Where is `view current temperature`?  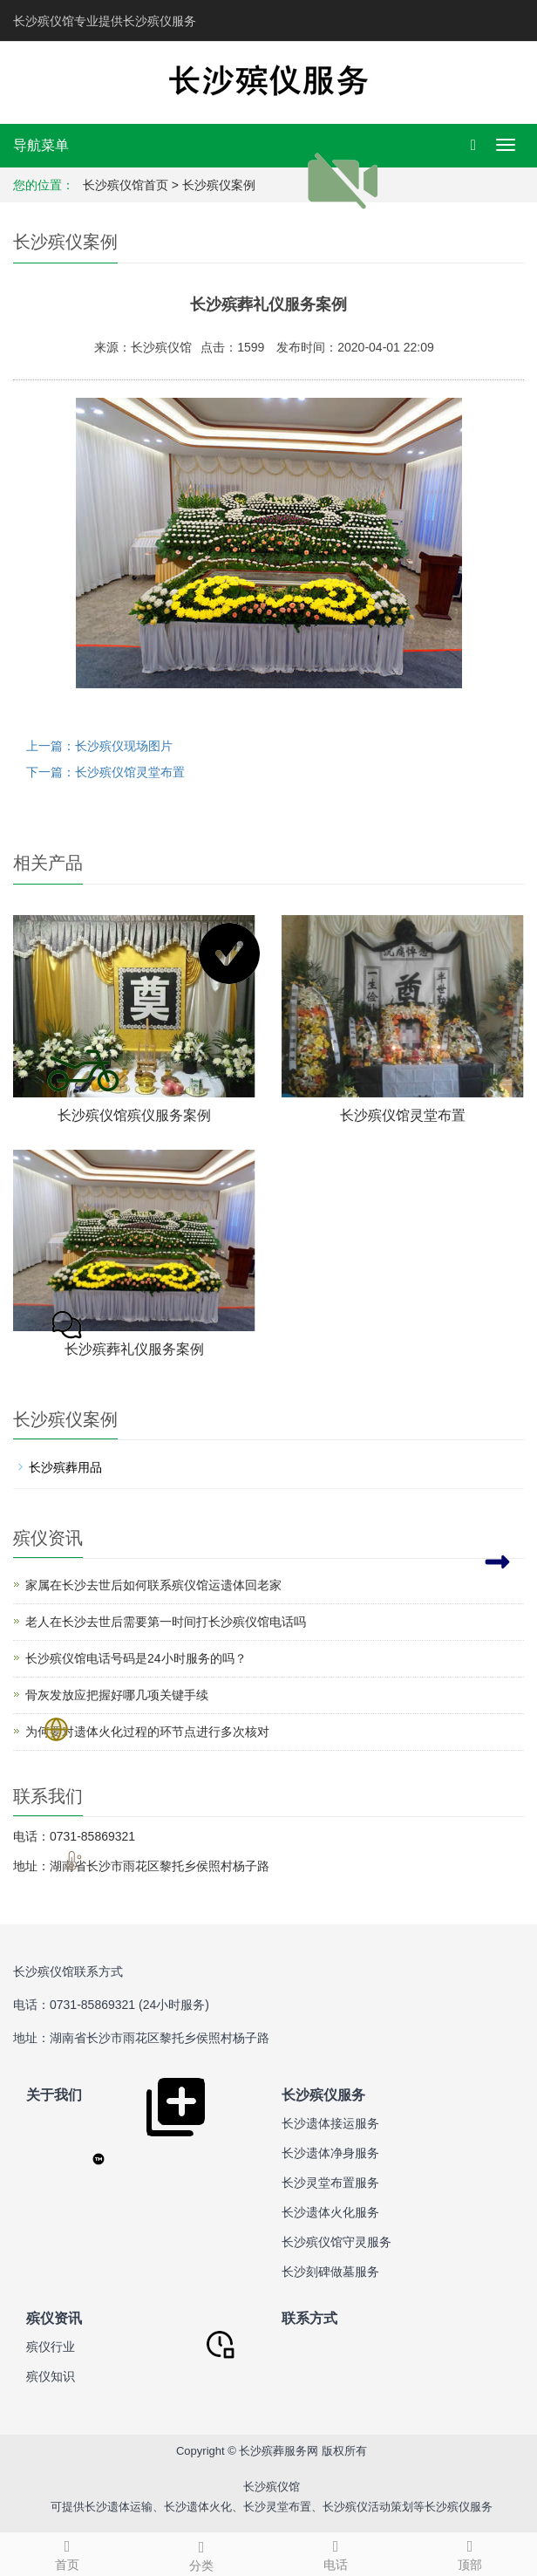 view current temperature is located at coordinates (72, 1861).